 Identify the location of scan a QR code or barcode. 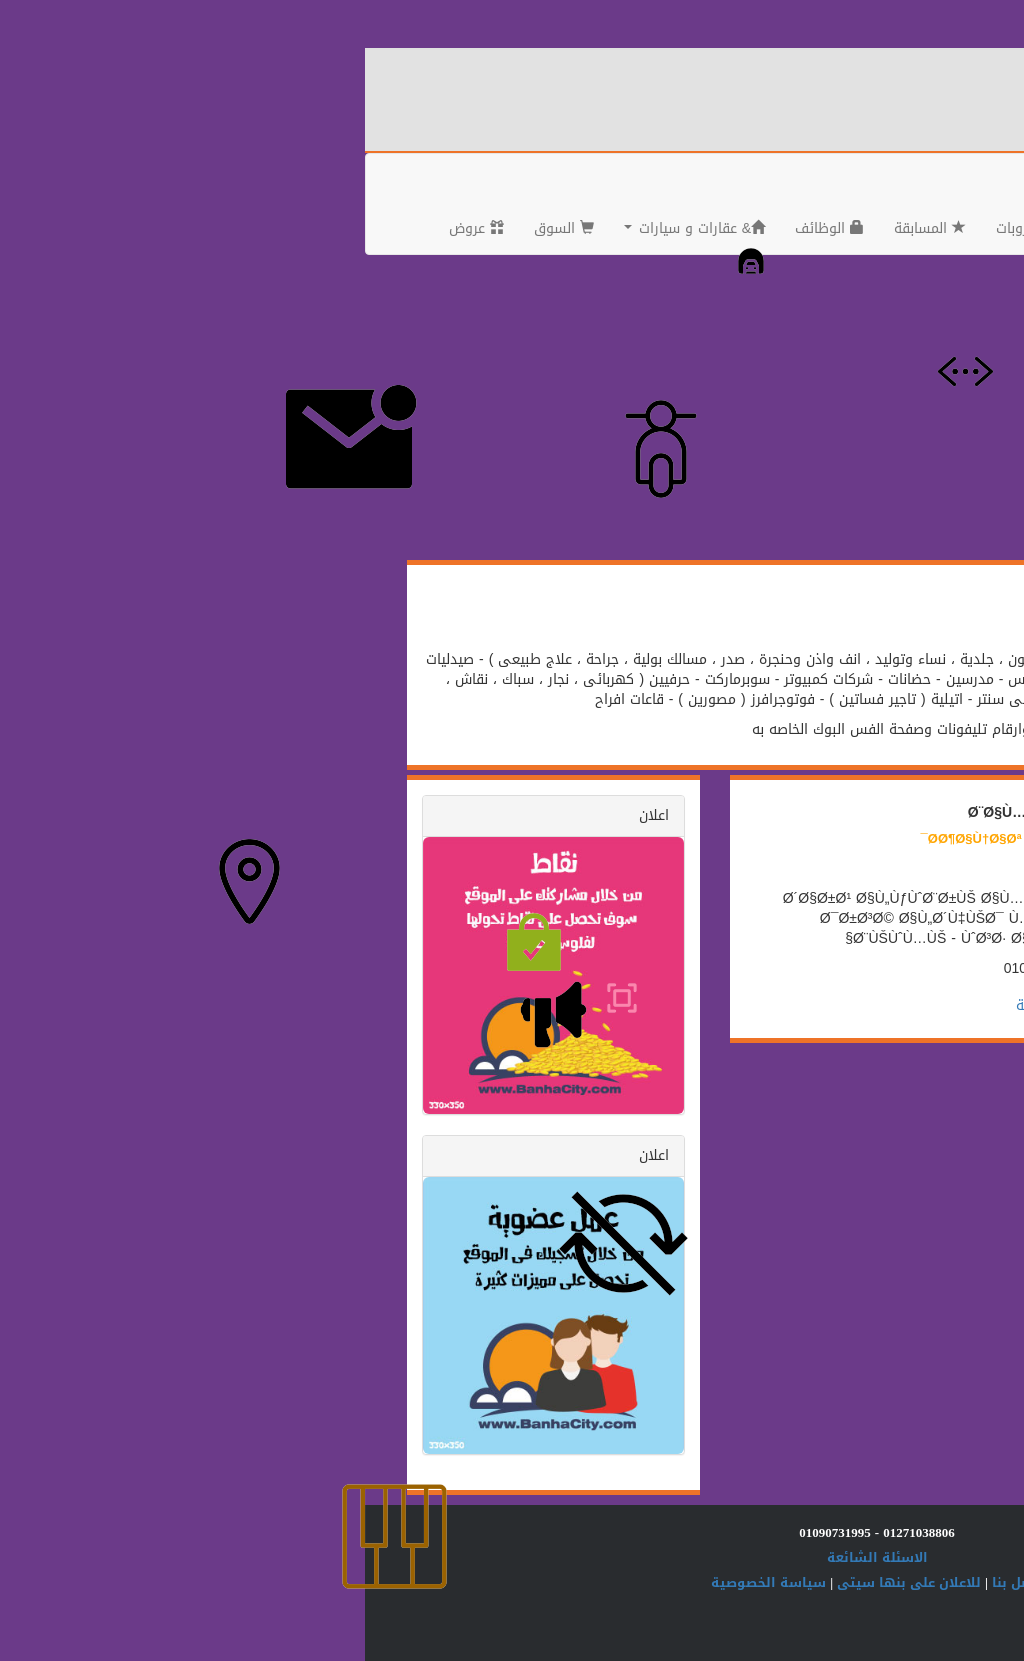
(622, 998).